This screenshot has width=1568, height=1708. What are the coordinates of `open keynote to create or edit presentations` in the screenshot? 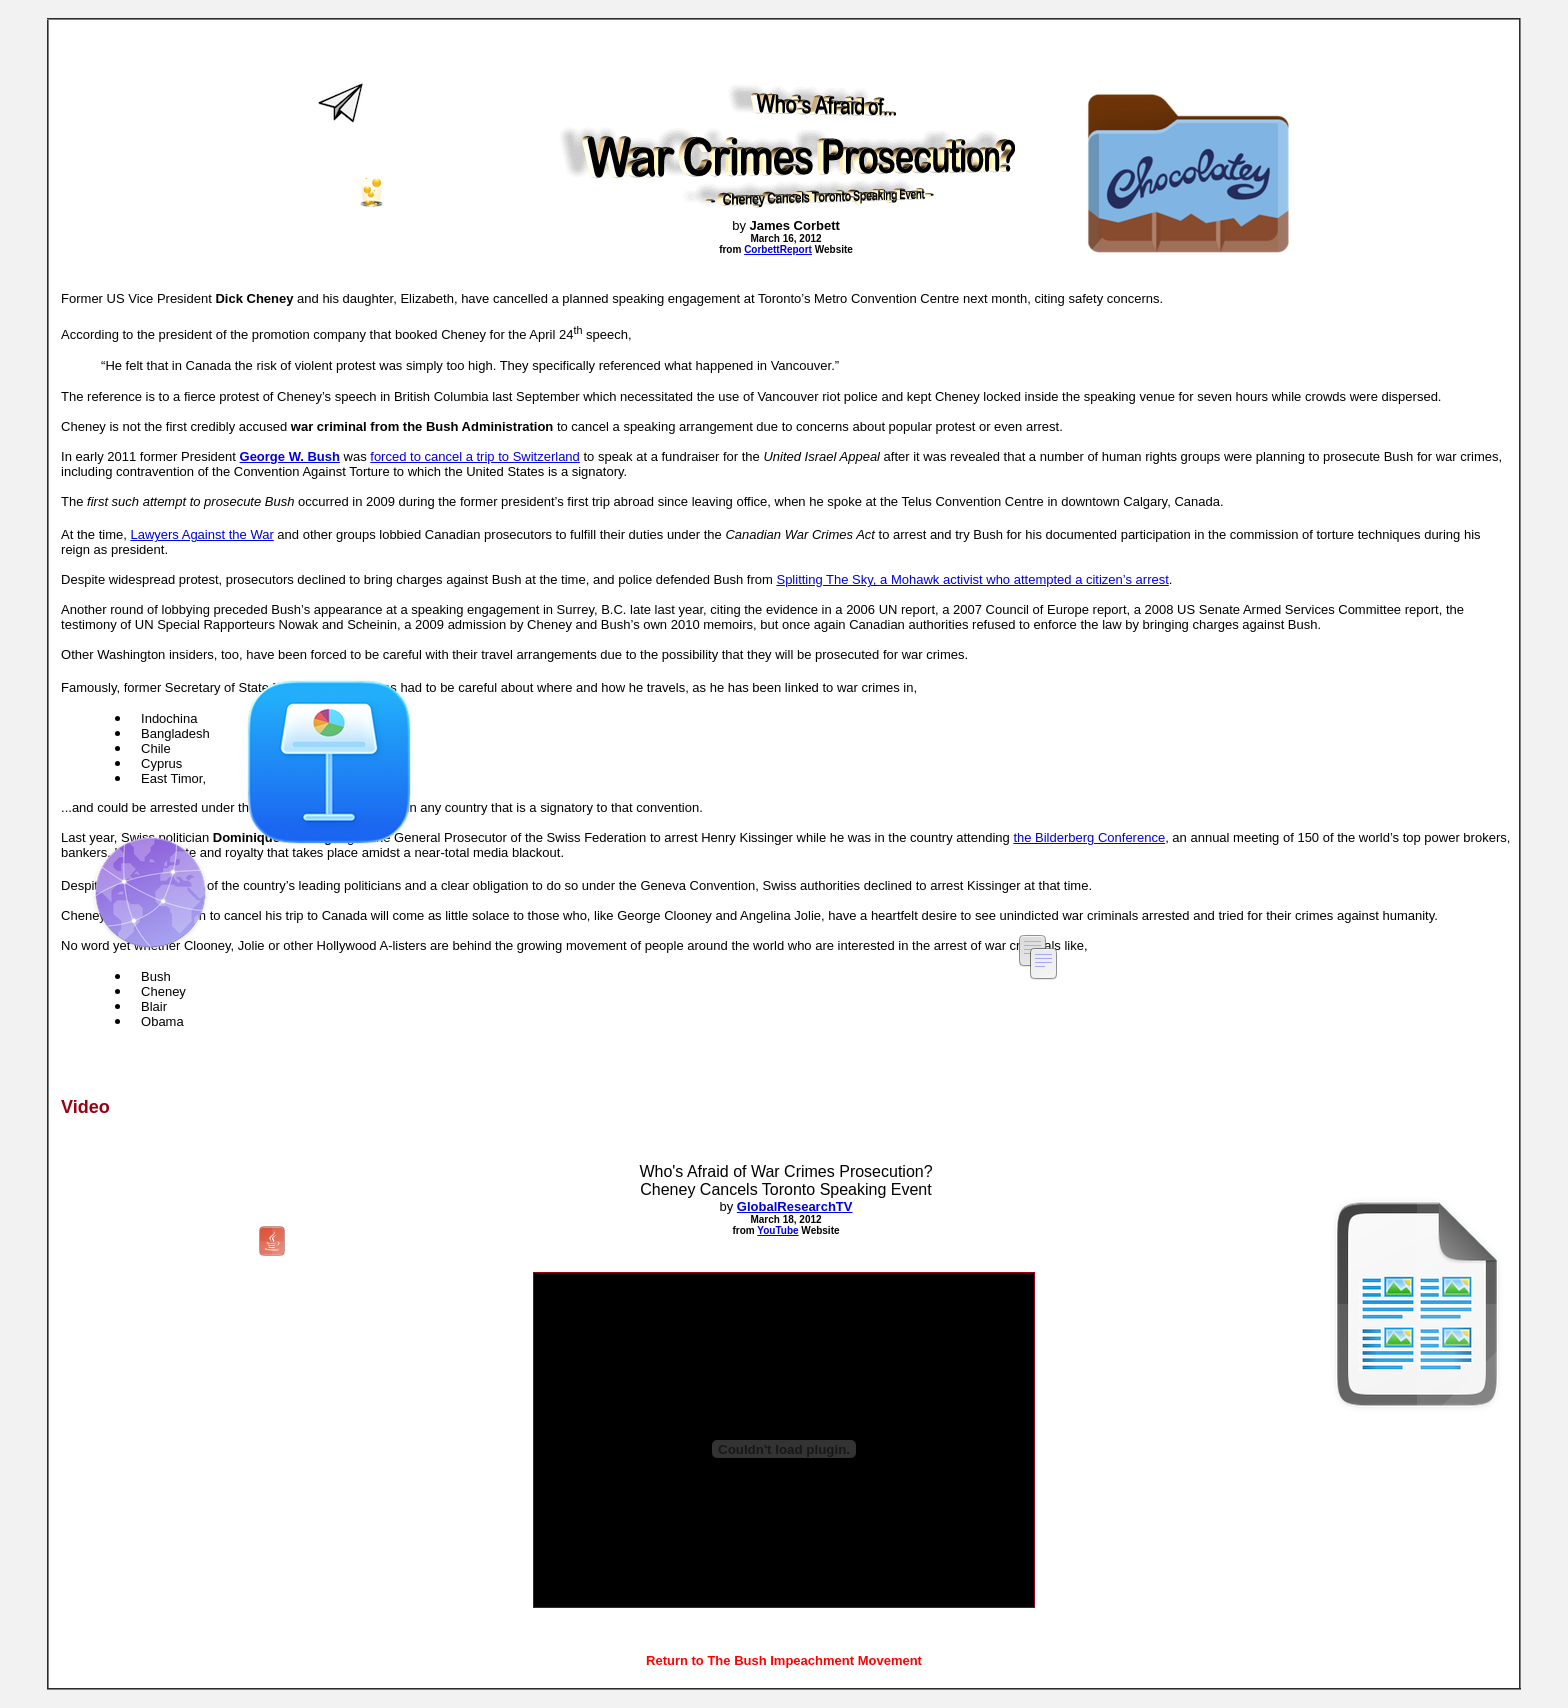 It's located at (329, 762).